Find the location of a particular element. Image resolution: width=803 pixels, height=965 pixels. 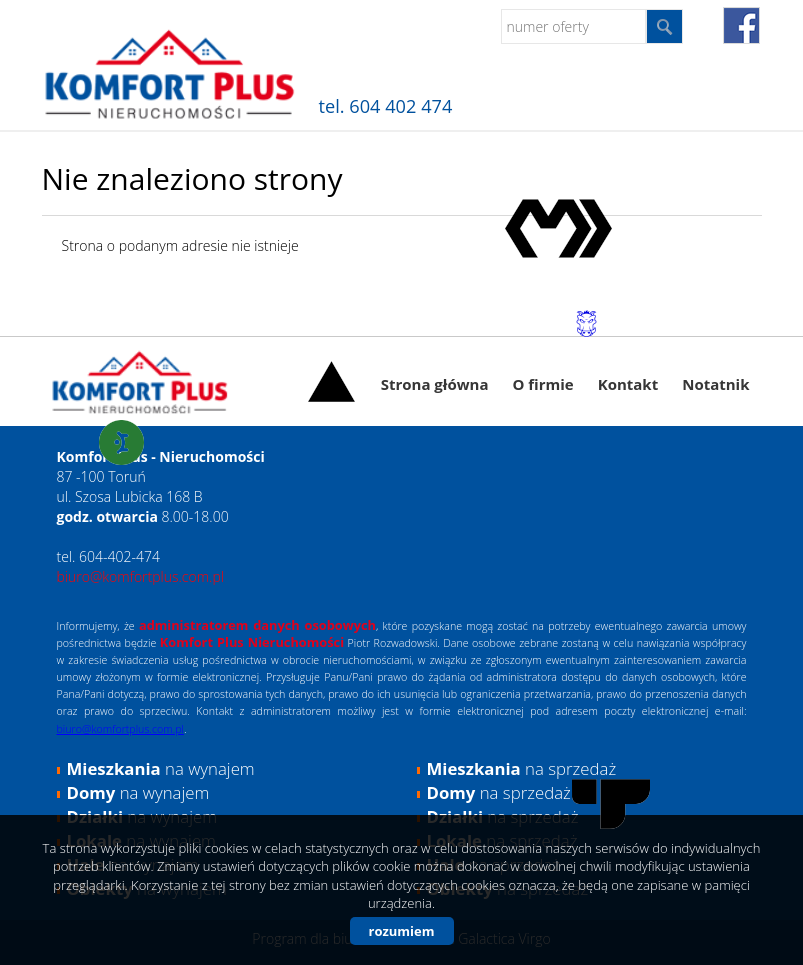

Vercel company logo is located at coordinates (331, 381).